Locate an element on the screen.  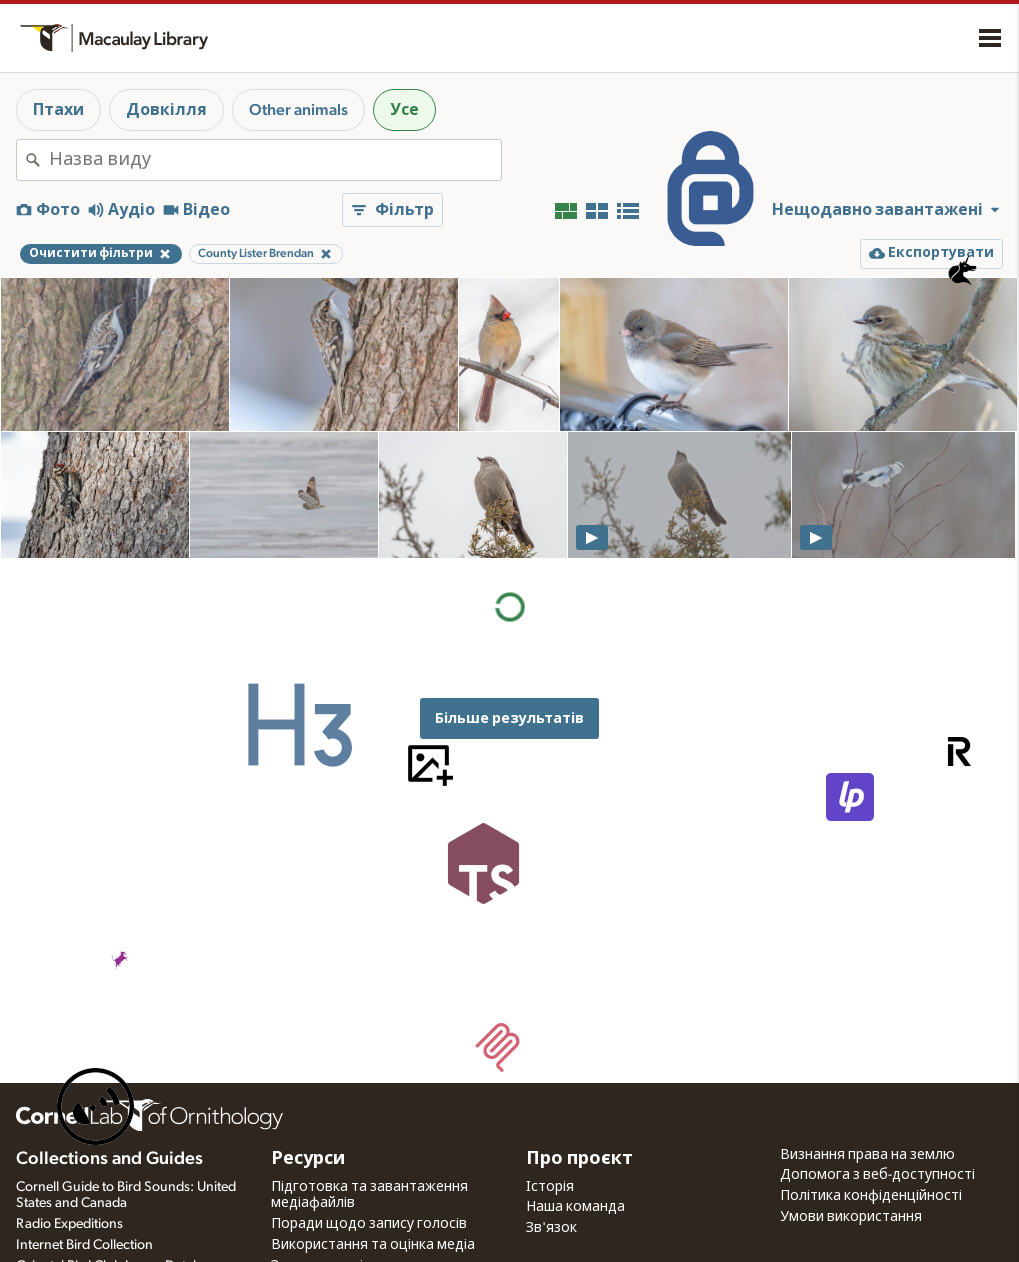
link to Liberapay donation page is located at coordinates (850, 797).